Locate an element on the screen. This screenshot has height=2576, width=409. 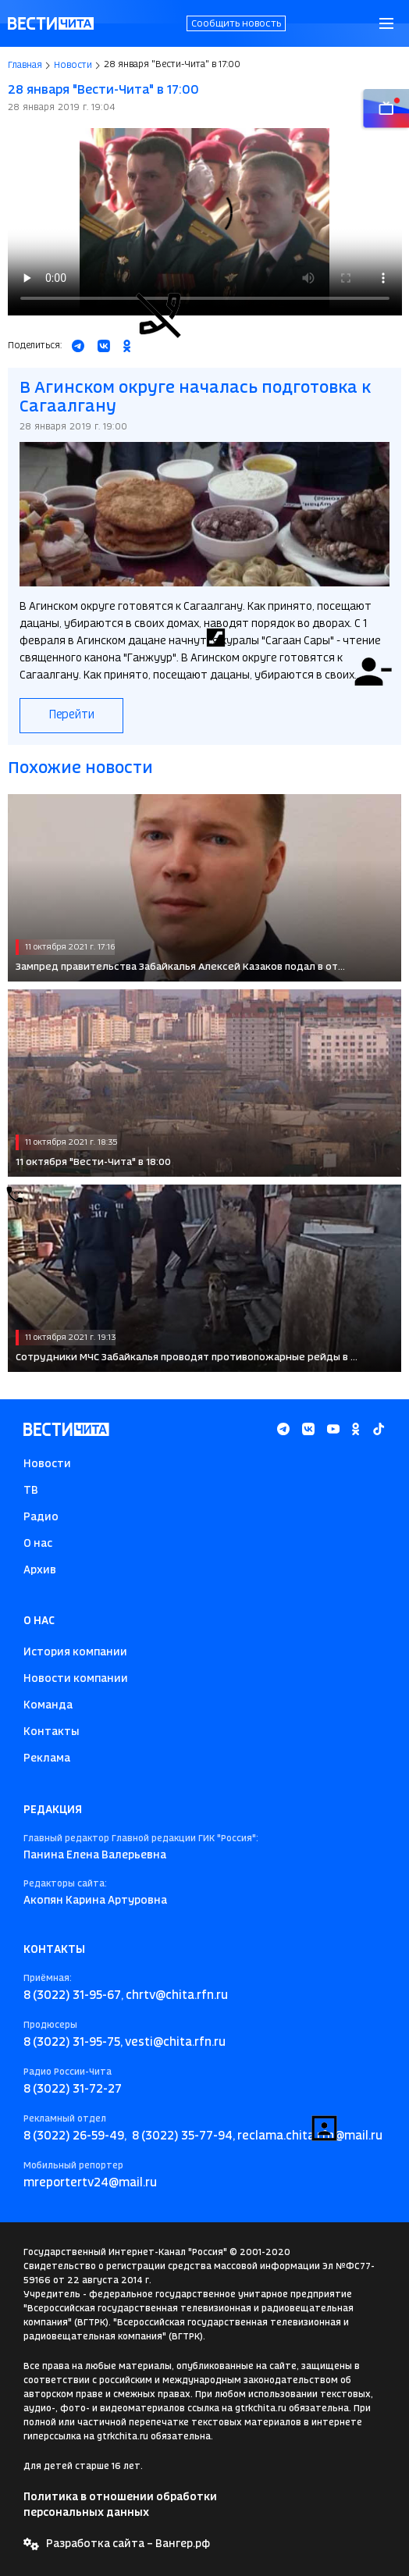
phone calls are disabled or unavailable is located at coordinates (160, 314).